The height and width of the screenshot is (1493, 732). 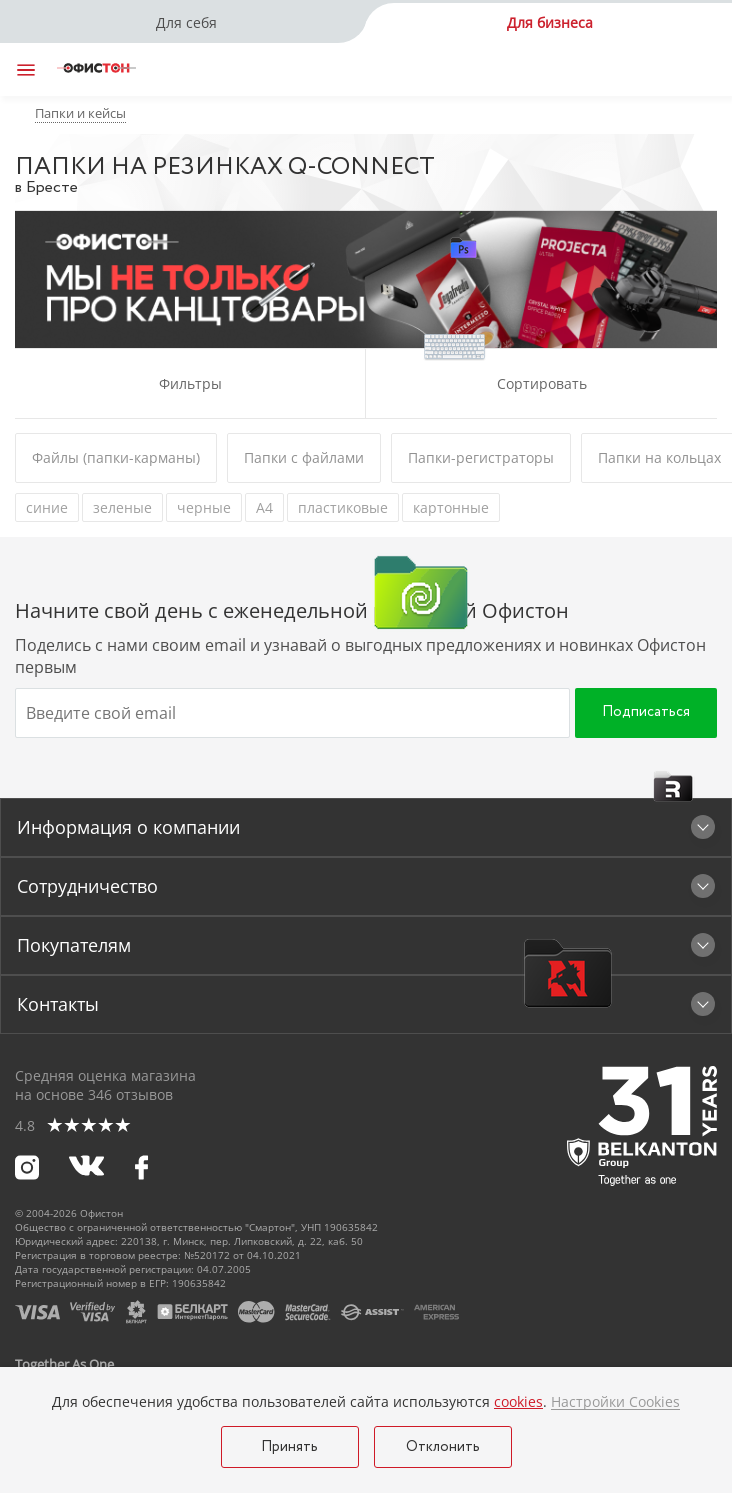 What do you see at coordinates (463, 248) in the screenshot?
I see `open folder containing Adobe Photoshop files` at bounding box center [463, 248].